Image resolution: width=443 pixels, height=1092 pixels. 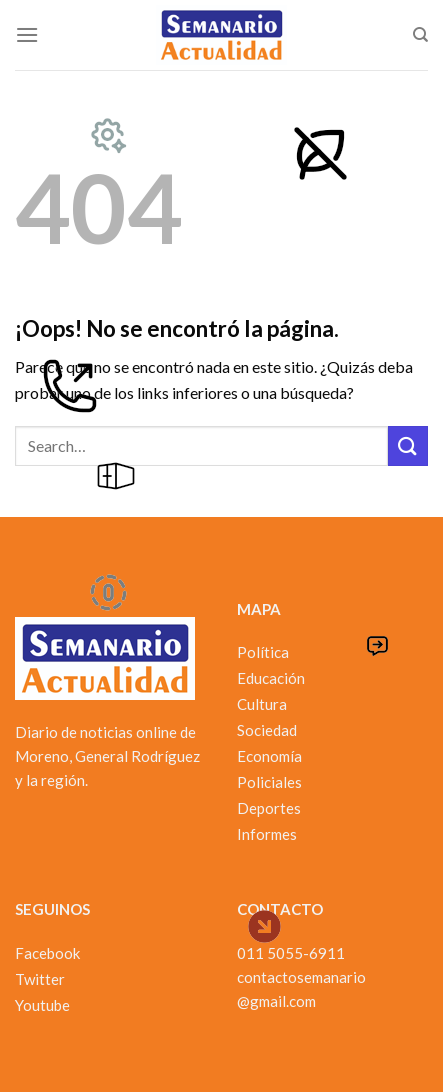 I want to click on view shipping or freight details, so click(x=116, y=476).